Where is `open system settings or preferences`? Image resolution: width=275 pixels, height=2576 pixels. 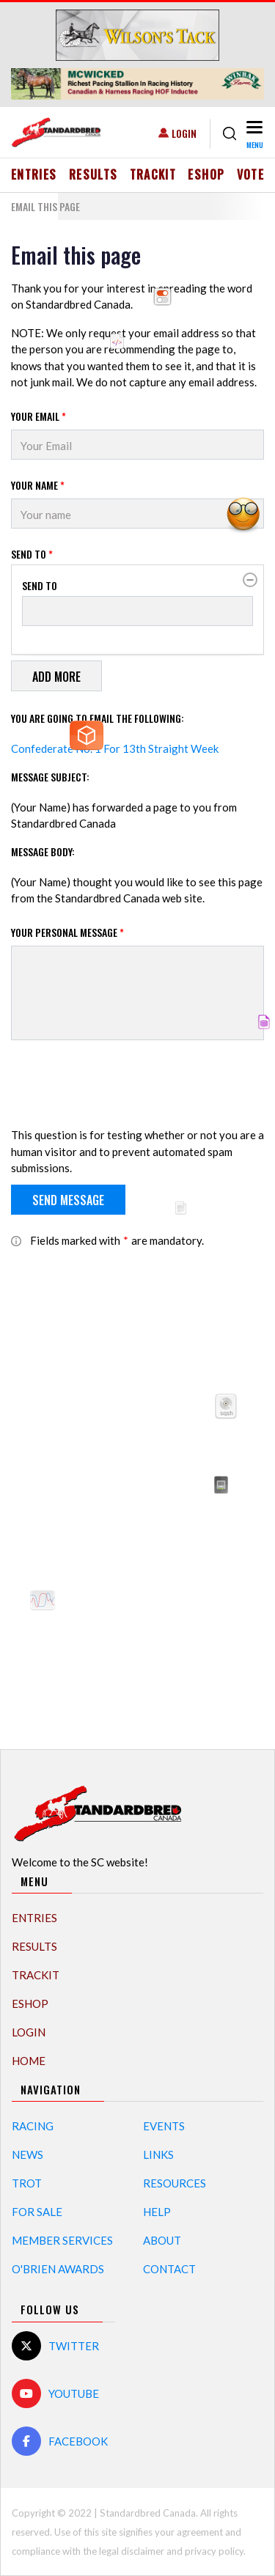 open system settings or preferences is located at coordinates (162, 296).